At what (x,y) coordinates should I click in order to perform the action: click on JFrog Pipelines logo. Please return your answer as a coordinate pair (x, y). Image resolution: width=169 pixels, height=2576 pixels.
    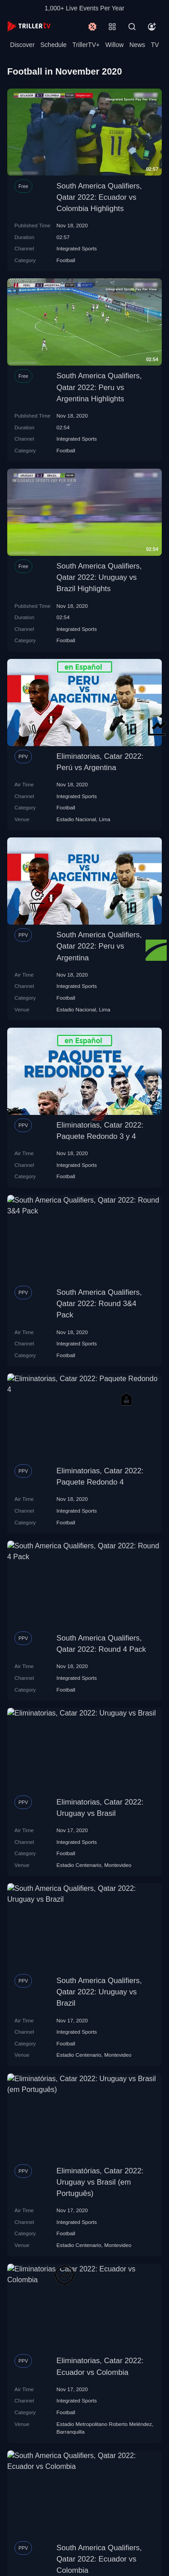
    Looking at the image, I should click on (37, 895).